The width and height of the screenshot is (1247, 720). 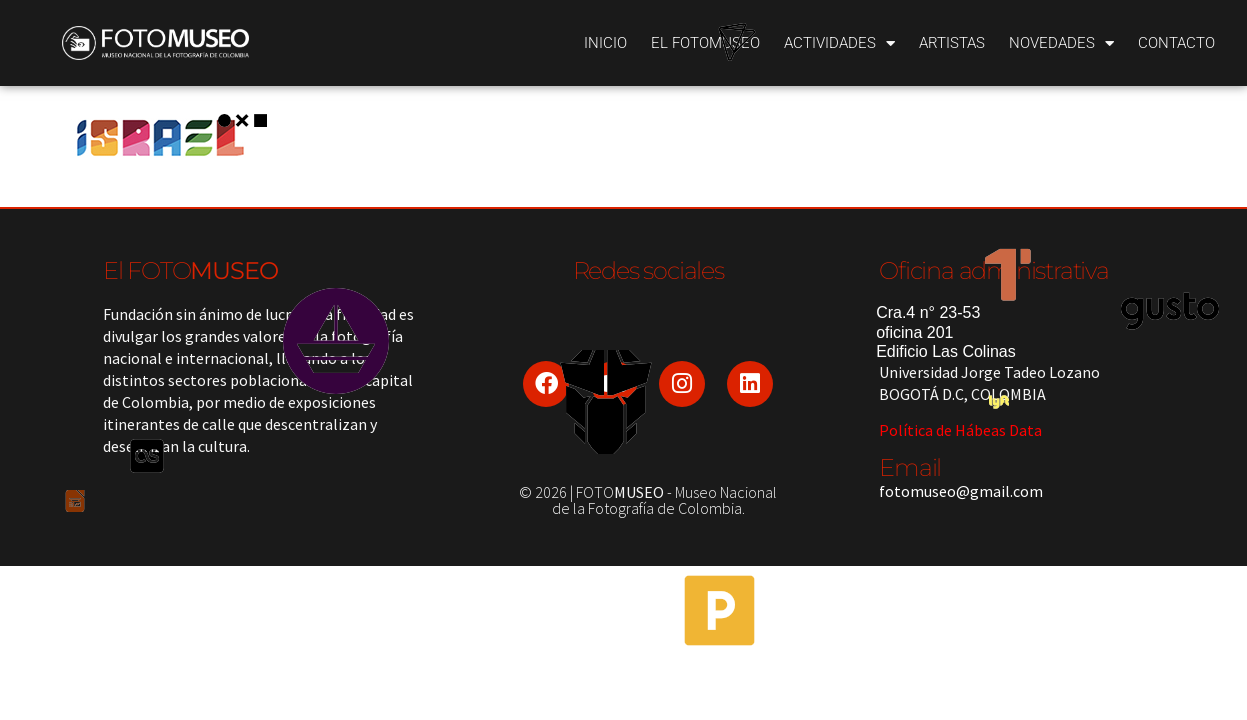 I want to click on pushed app logo, so click(x=737, y=42).